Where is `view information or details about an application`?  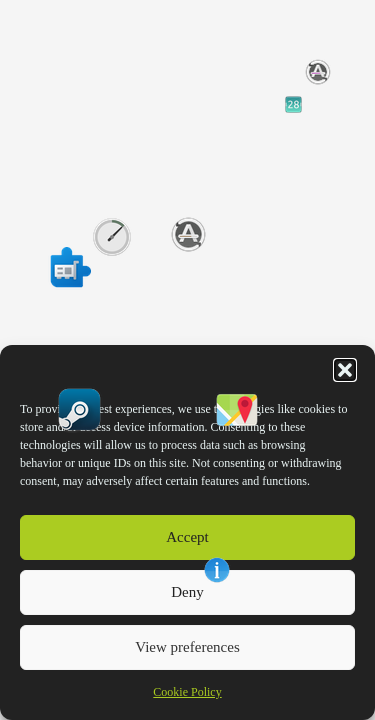
view information or details about an application is located at coordinates (217, 570).